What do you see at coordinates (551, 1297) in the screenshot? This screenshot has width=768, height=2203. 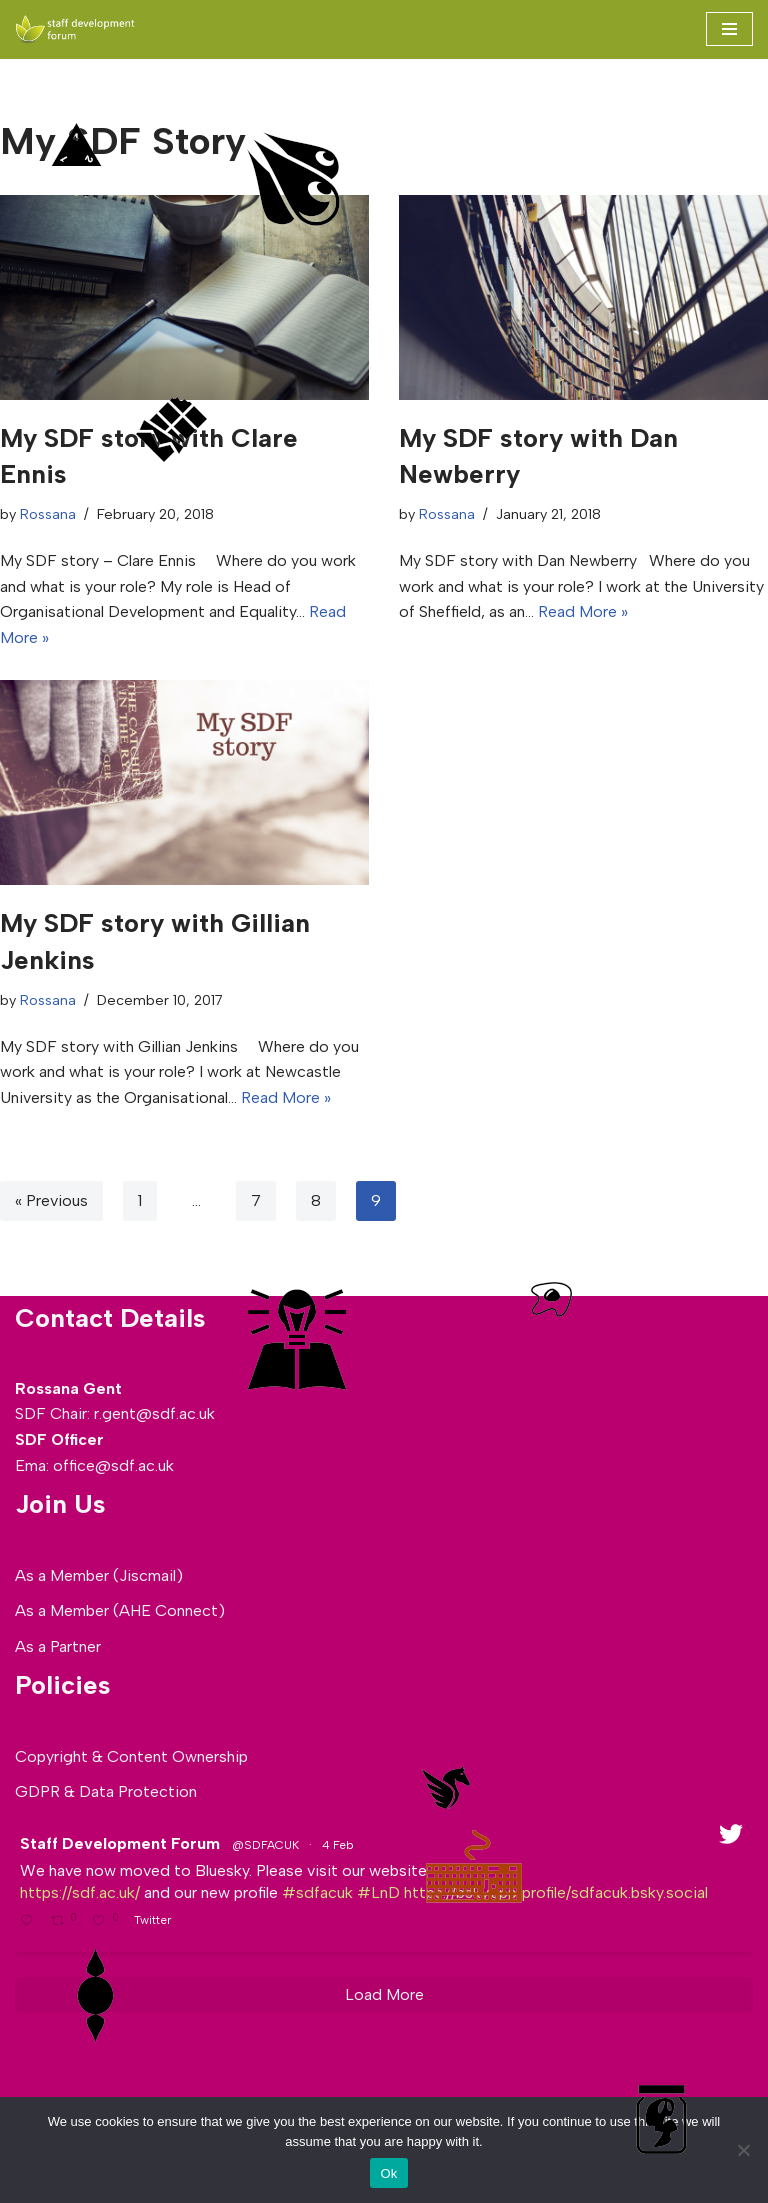 I see `ingredient icon for cooking or recipe apps` at bounding box center [551, 1297].